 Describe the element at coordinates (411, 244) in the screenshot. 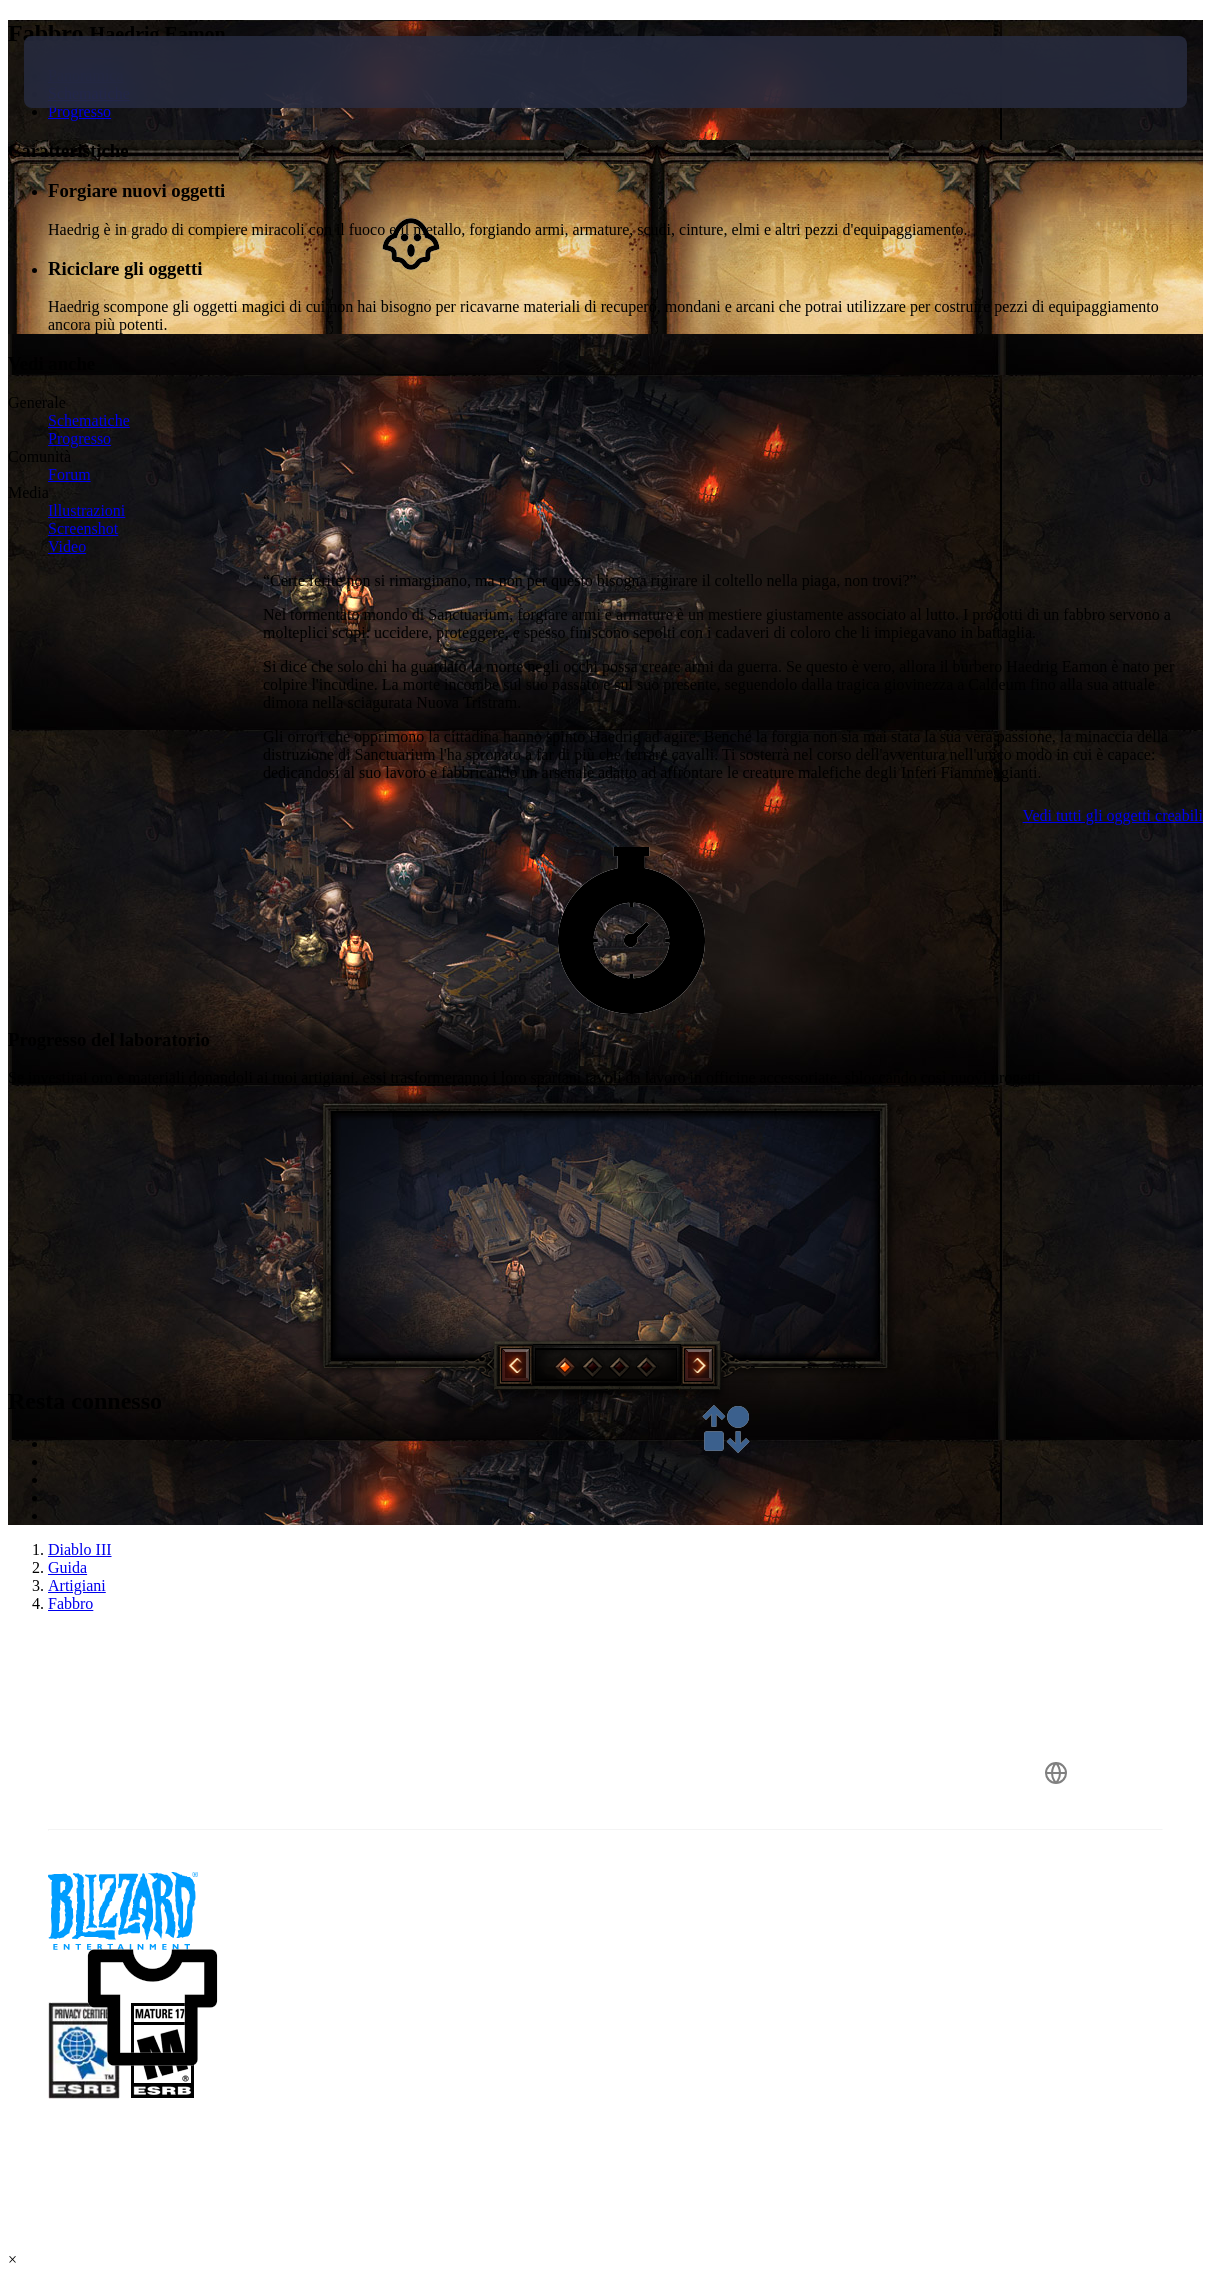

I see `ghost mode or incognito status indicator` at that location.